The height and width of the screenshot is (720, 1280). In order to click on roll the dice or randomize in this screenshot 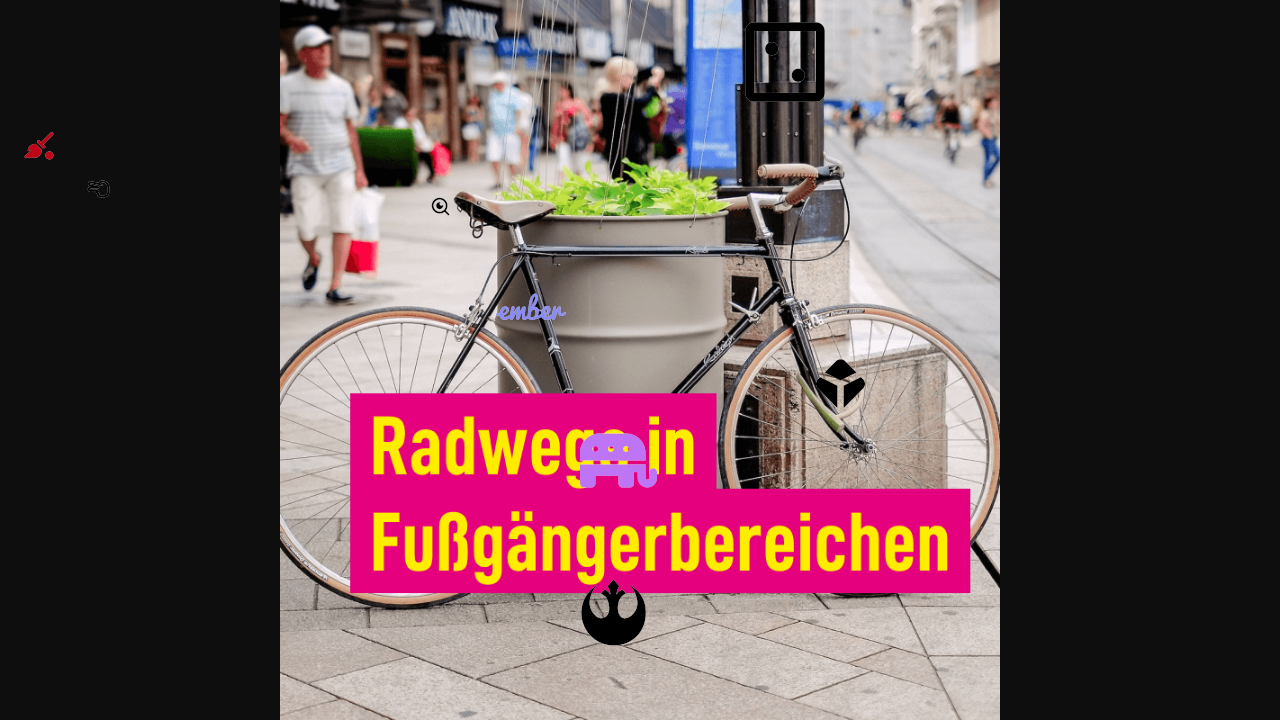, I will do `click(785, 62)`.